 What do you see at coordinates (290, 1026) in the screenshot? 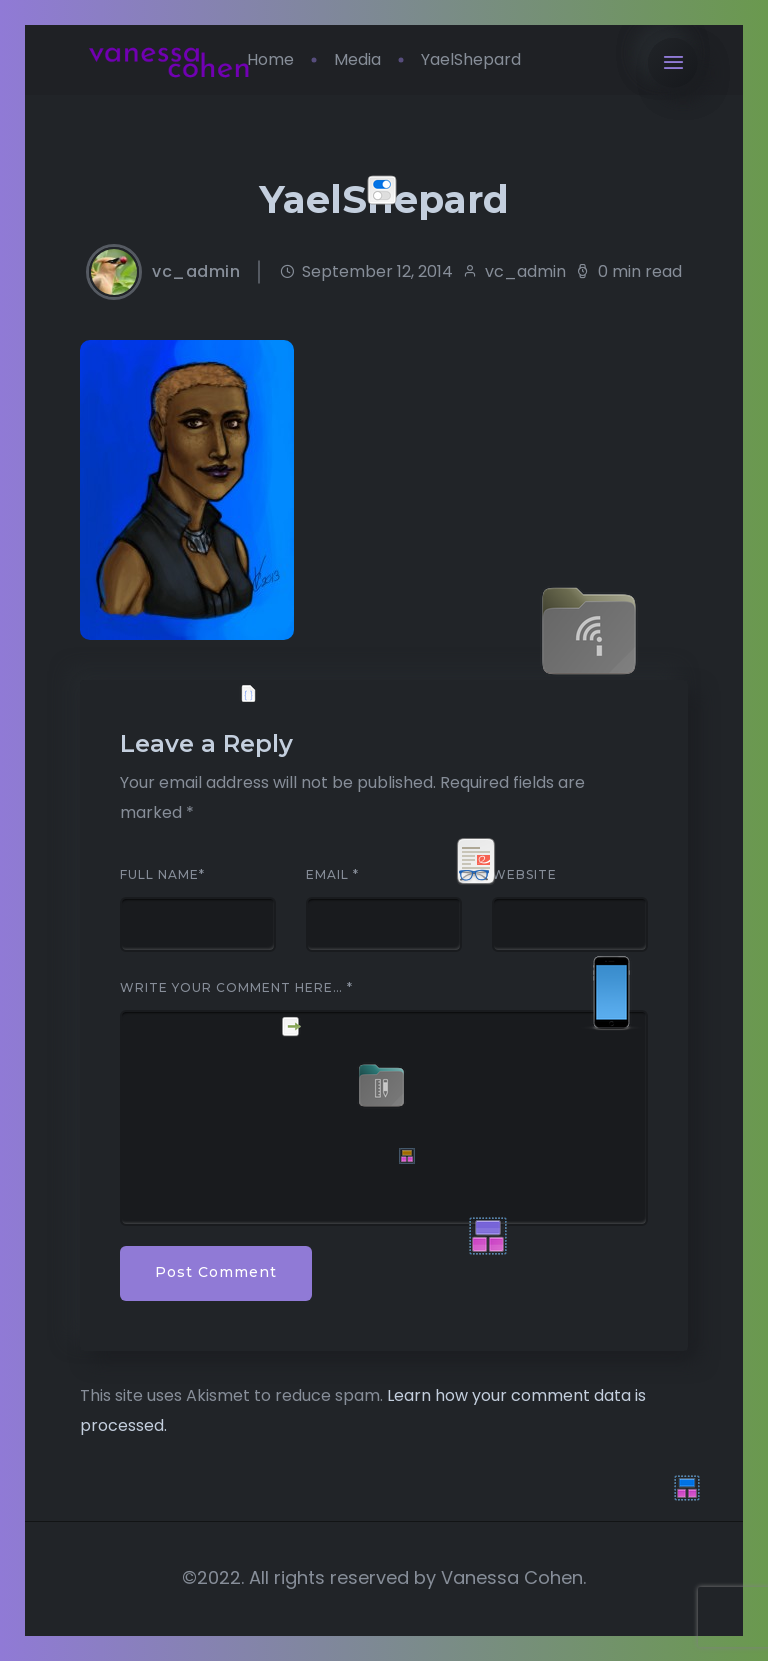
I see `export document to another location` at bounding box center [290, 1026].